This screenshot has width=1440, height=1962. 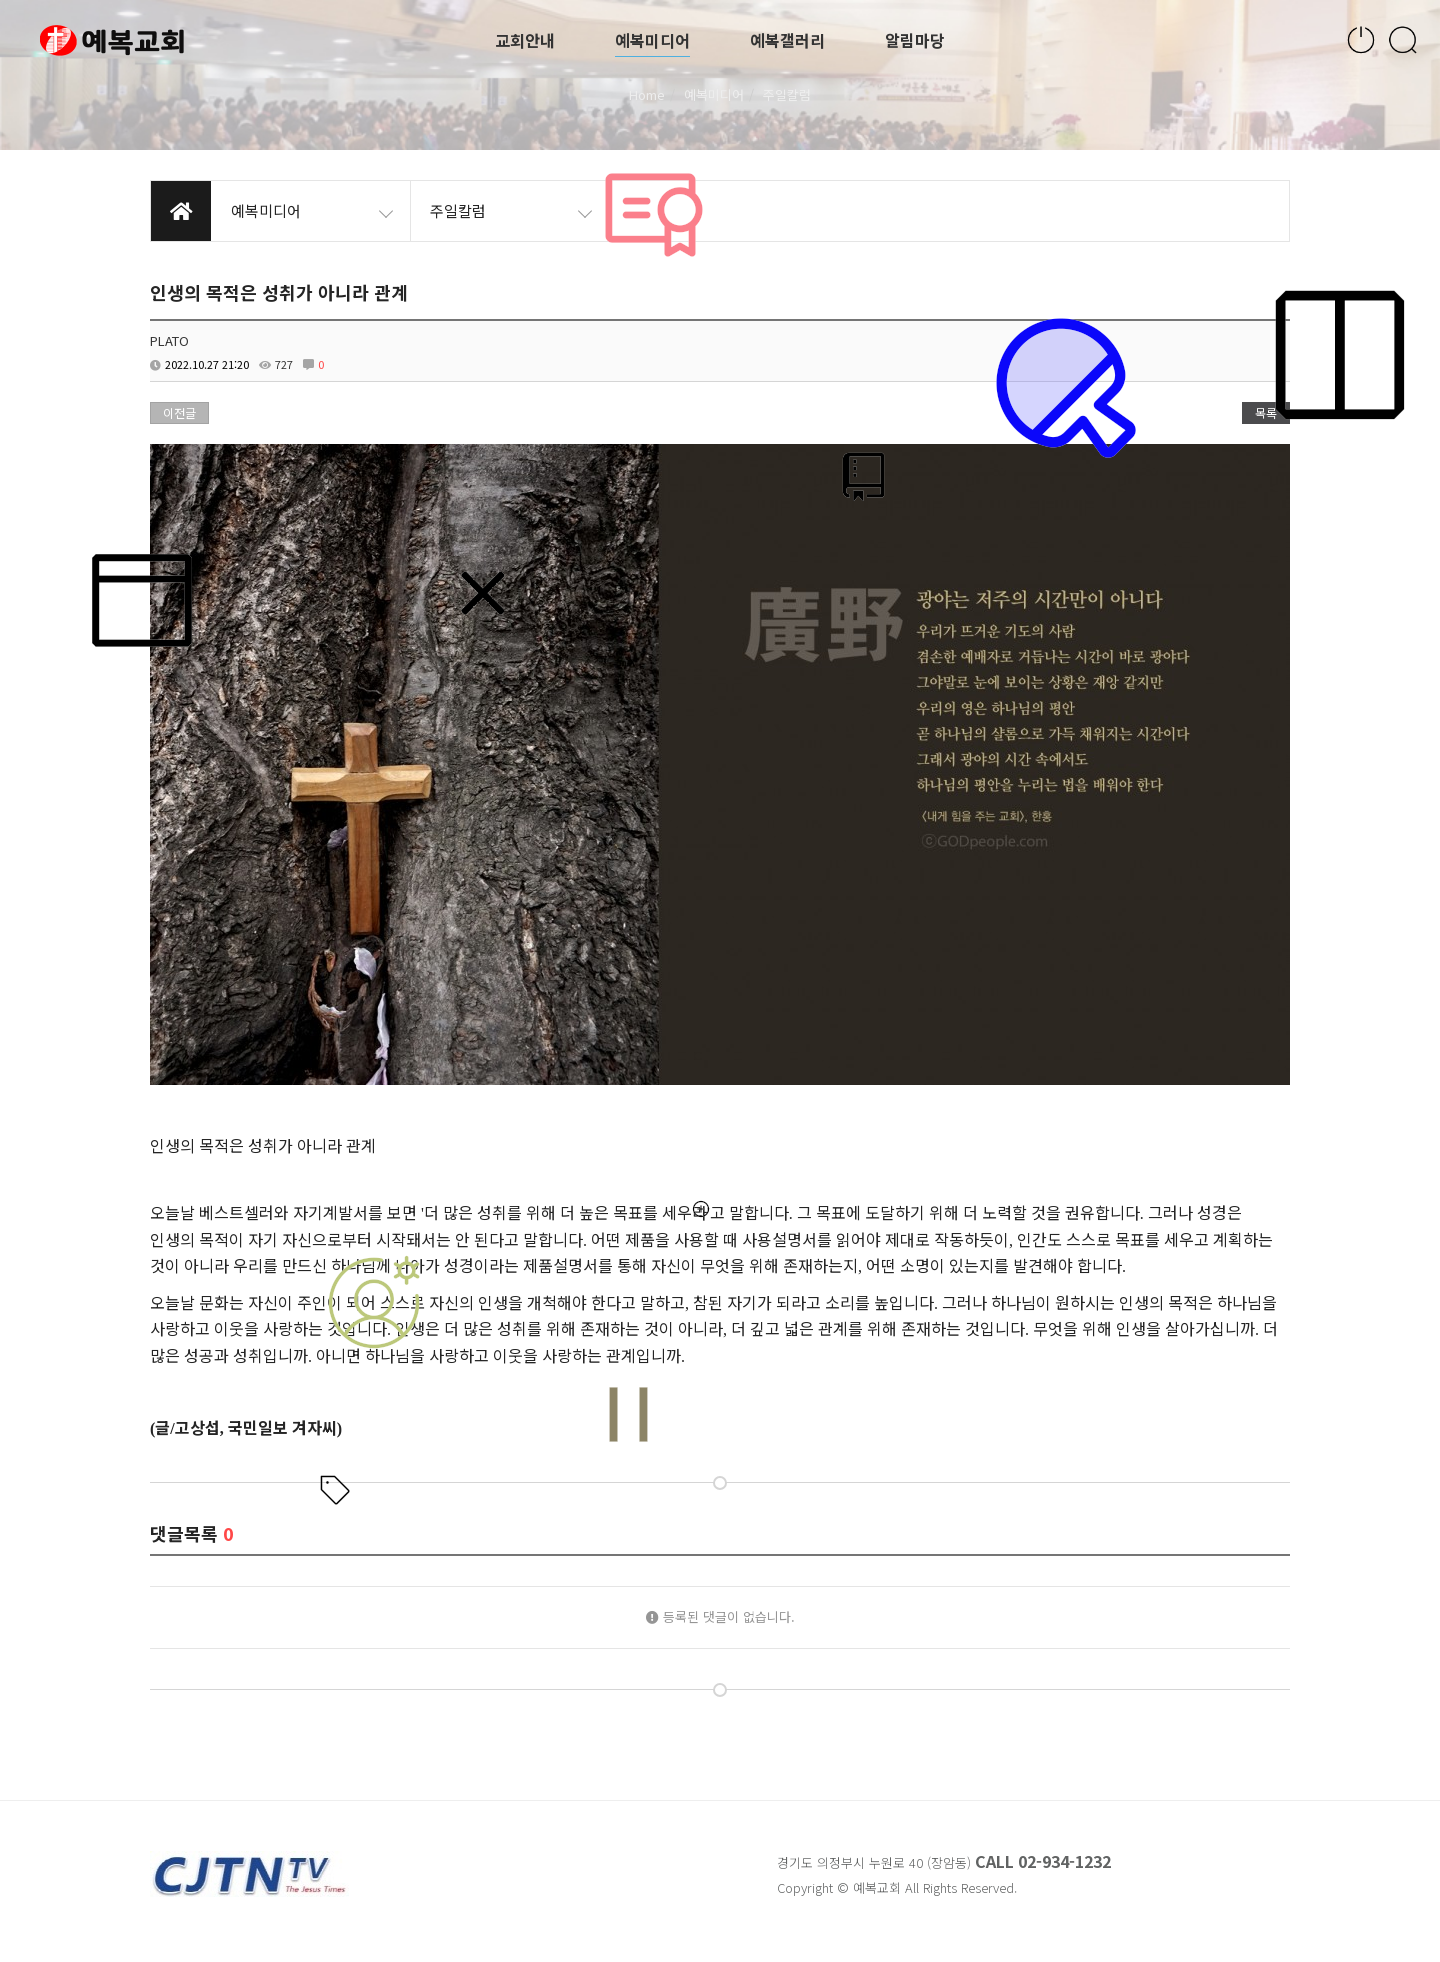 What do you see at coordinates (701, 1209) in the screenshot?
I see `add a new item` at bounding box center [701, 1209].